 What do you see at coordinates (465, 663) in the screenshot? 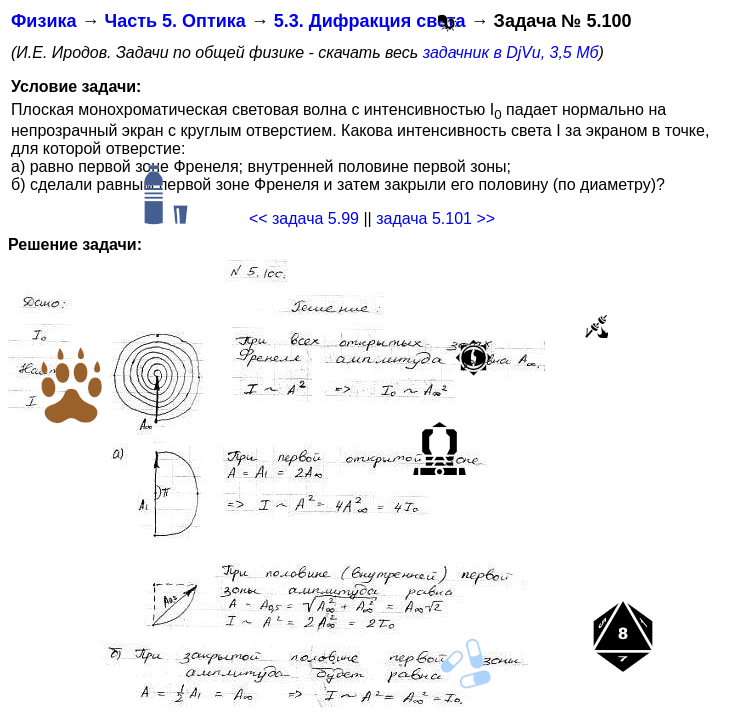
I see `indicates medication or pharmaceutical content` at bounding box center [465, 663].